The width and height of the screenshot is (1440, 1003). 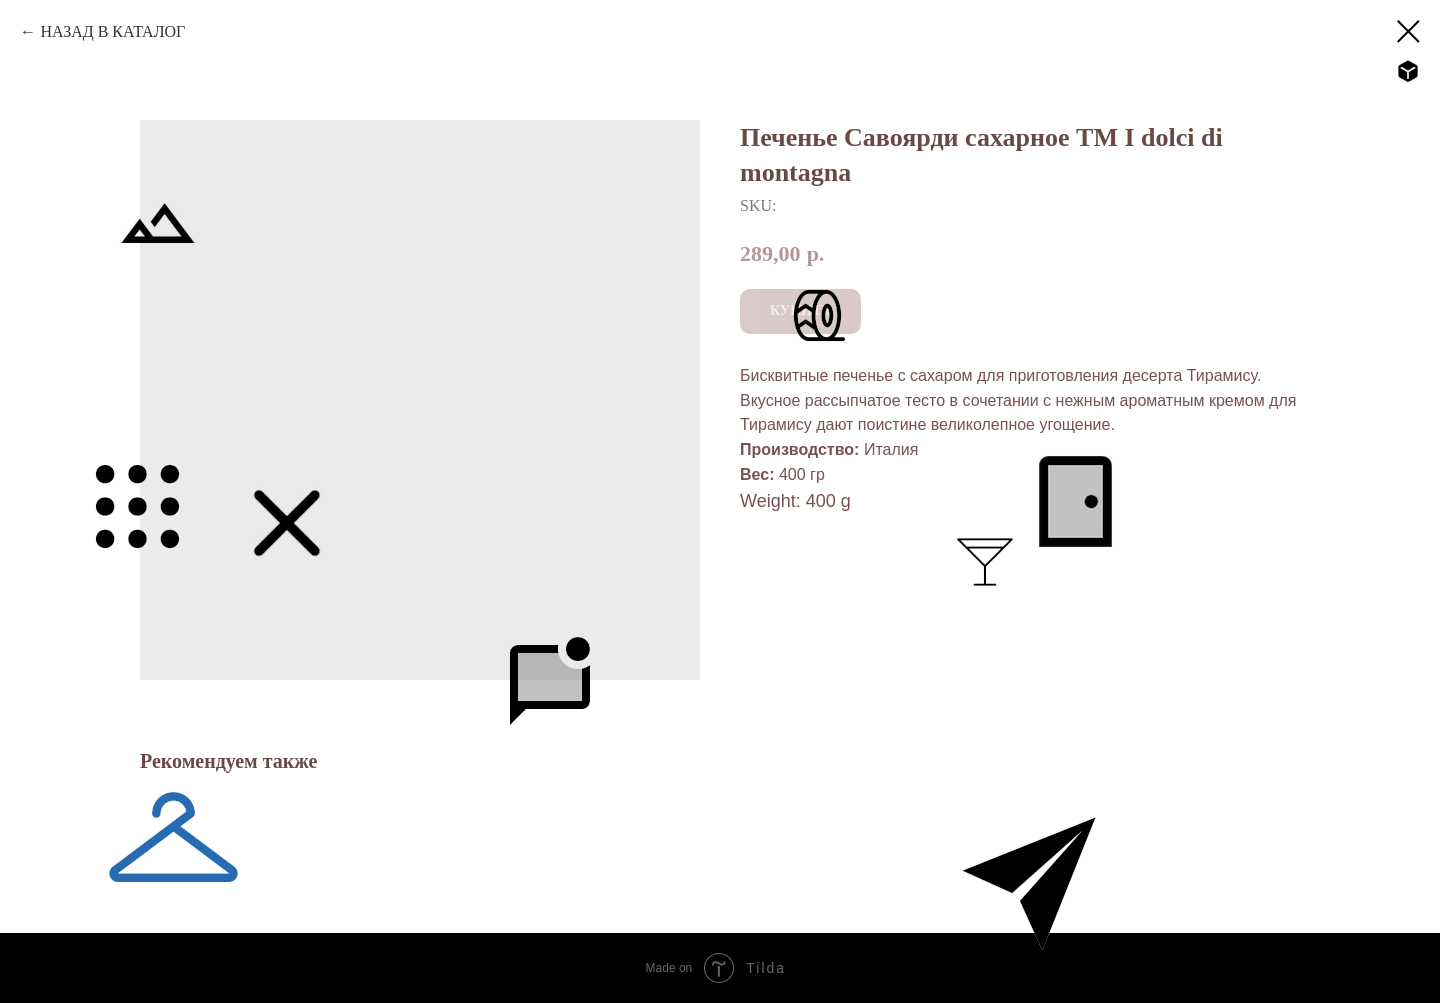 What do you see at coordinates (1029, 884) in the screenshot?
I see `send a message` at bounding box center [1029, 884].